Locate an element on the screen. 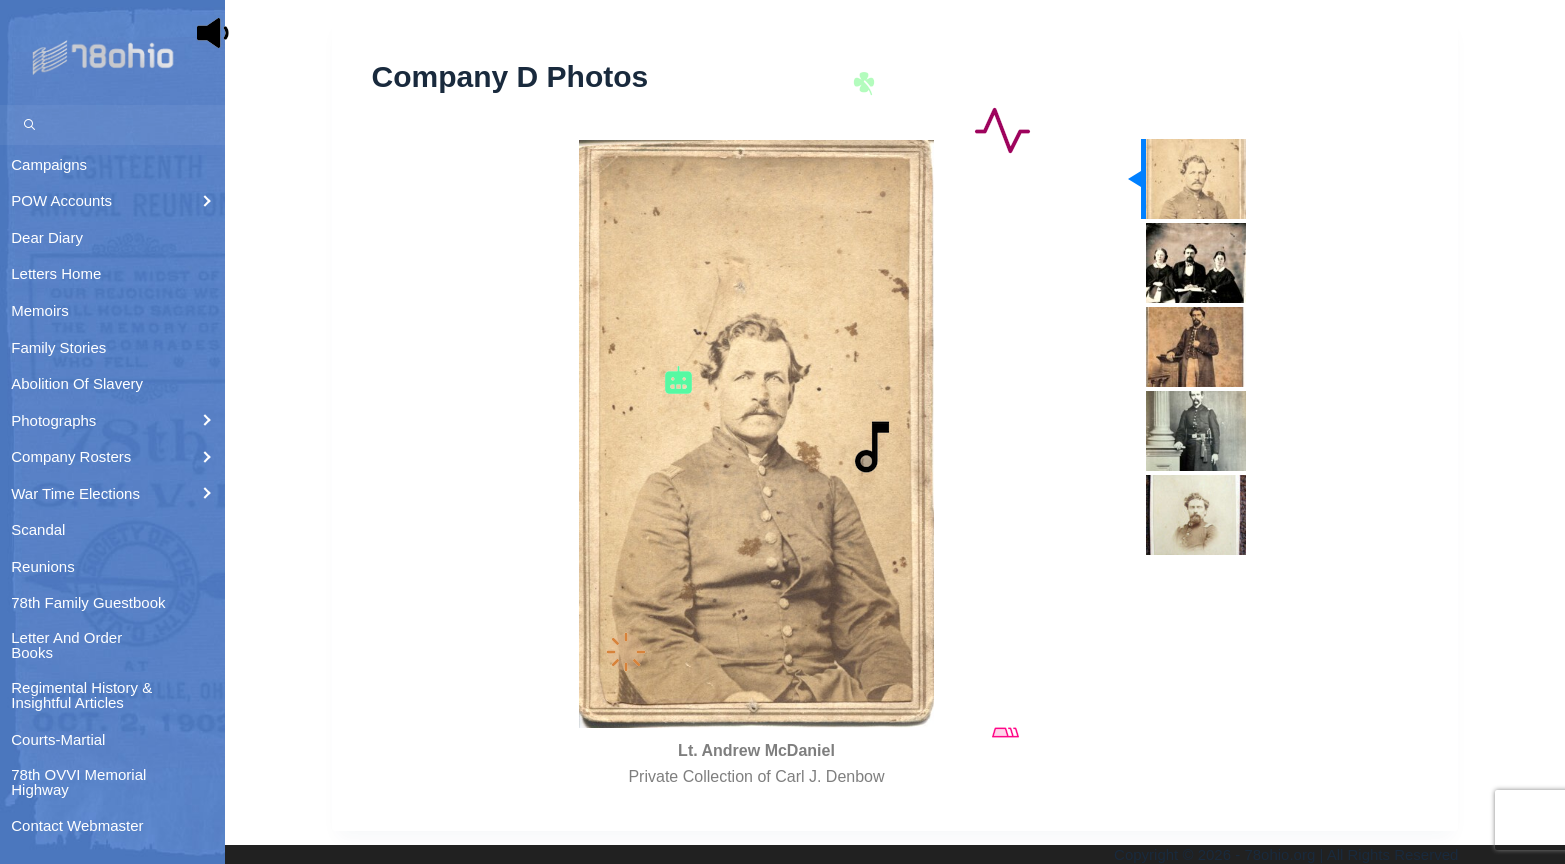  access AI assistant or chatbot features is located at coordinates (678, 381).